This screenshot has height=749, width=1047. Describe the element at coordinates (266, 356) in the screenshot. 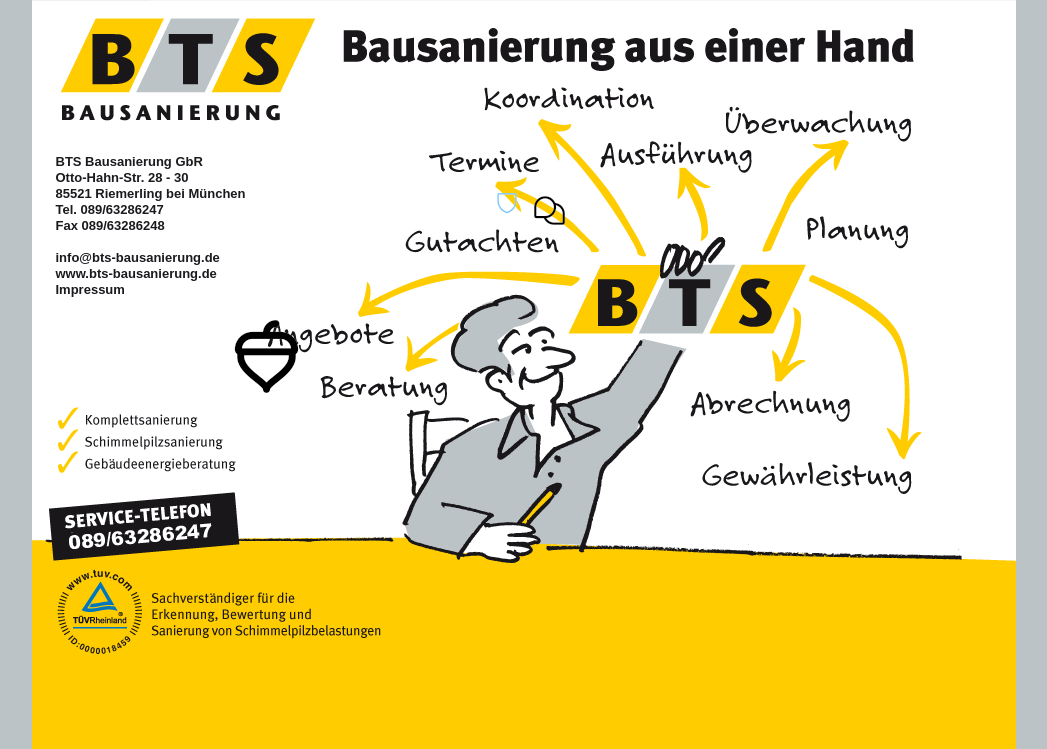

I see `nature or outdoors category indicator` at that location.